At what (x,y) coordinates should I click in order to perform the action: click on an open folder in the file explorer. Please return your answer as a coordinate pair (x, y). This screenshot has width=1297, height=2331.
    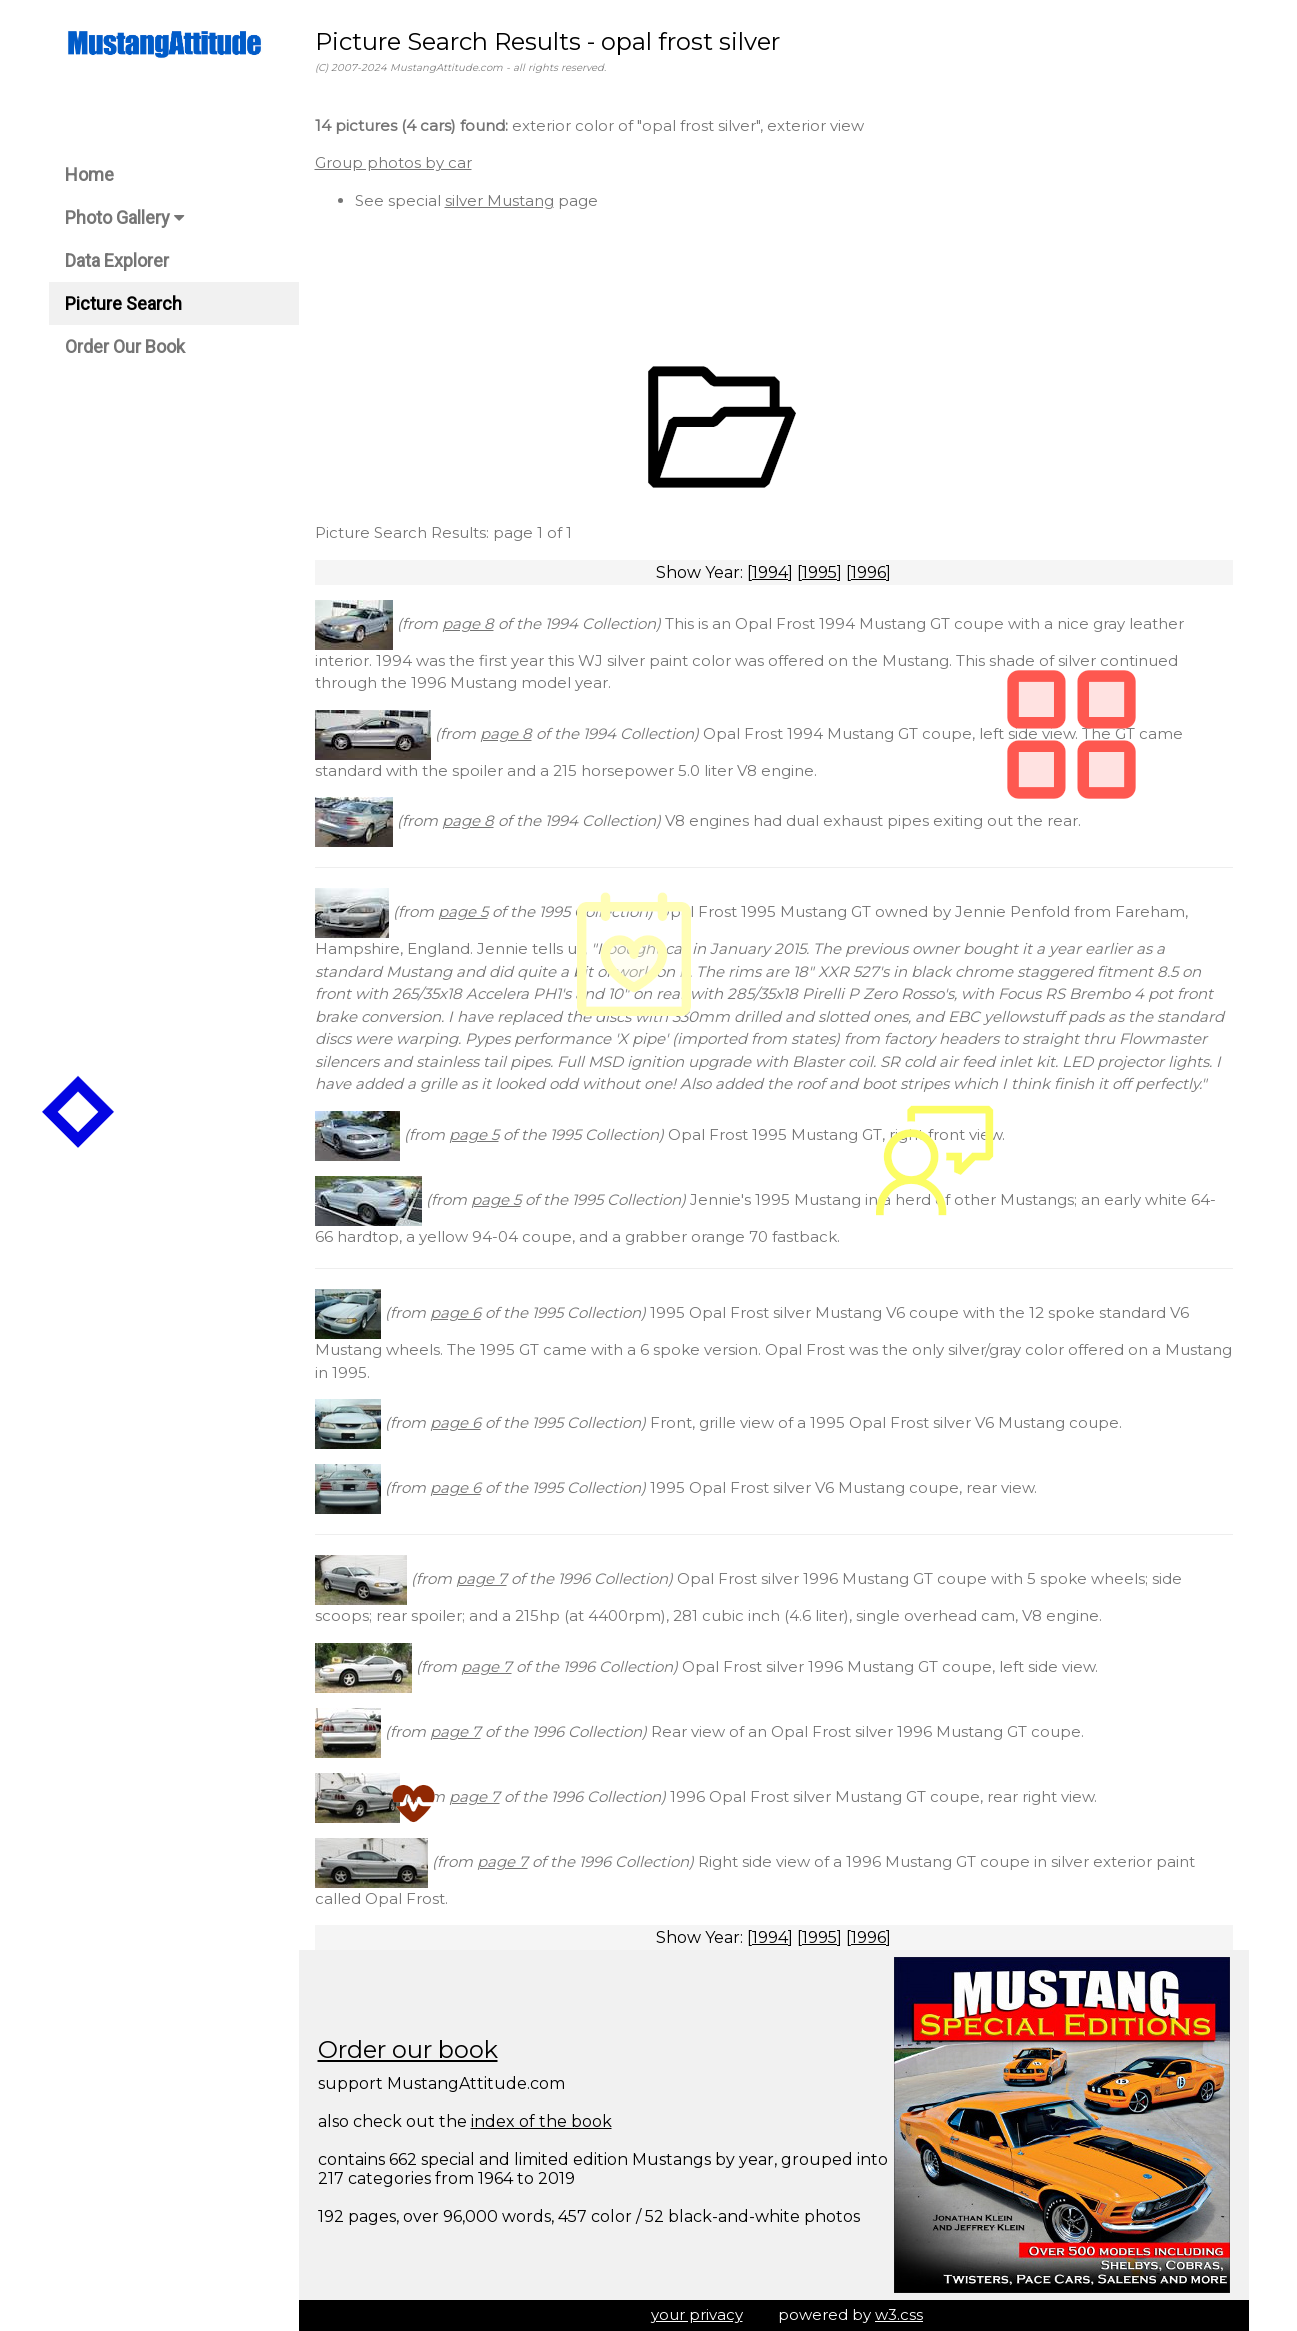
    Looking at the image, I should click on (719, 427).